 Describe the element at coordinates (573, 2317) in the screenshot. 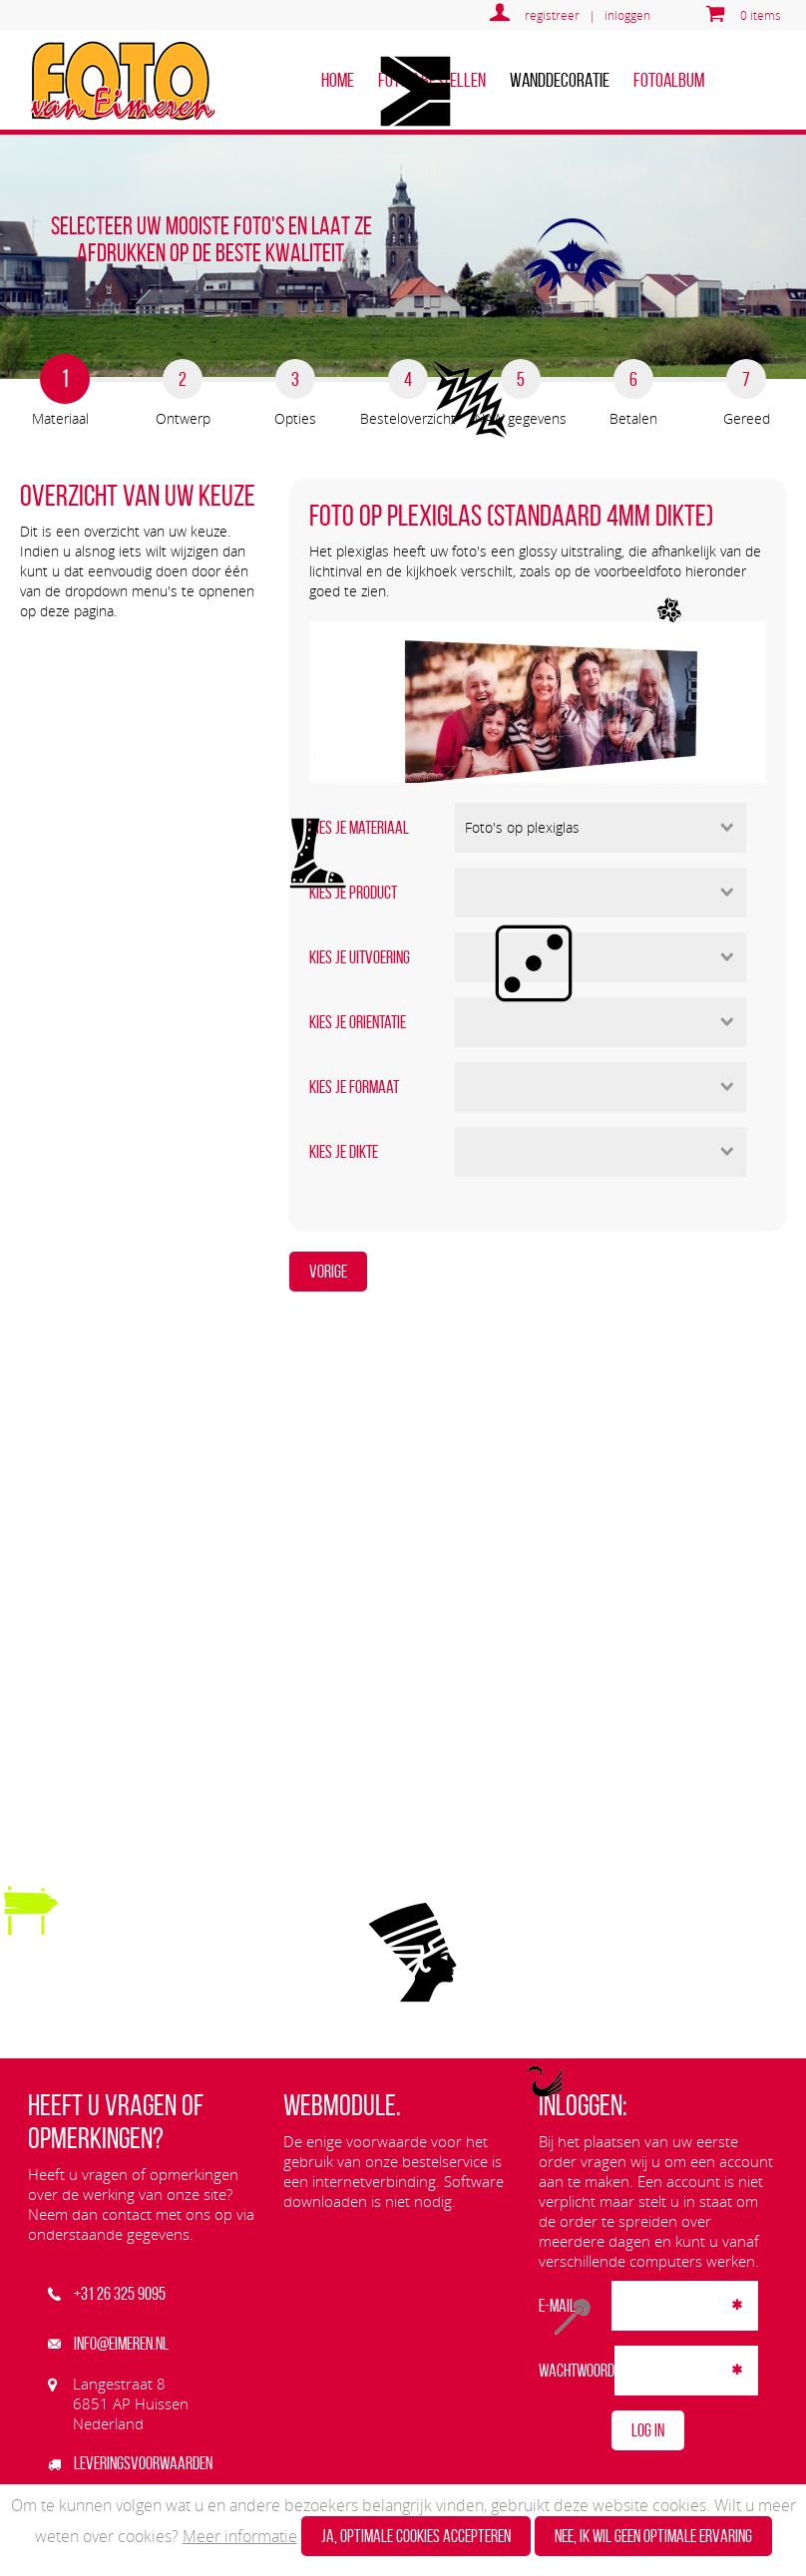

I see `dental examination tool icon` at that location.